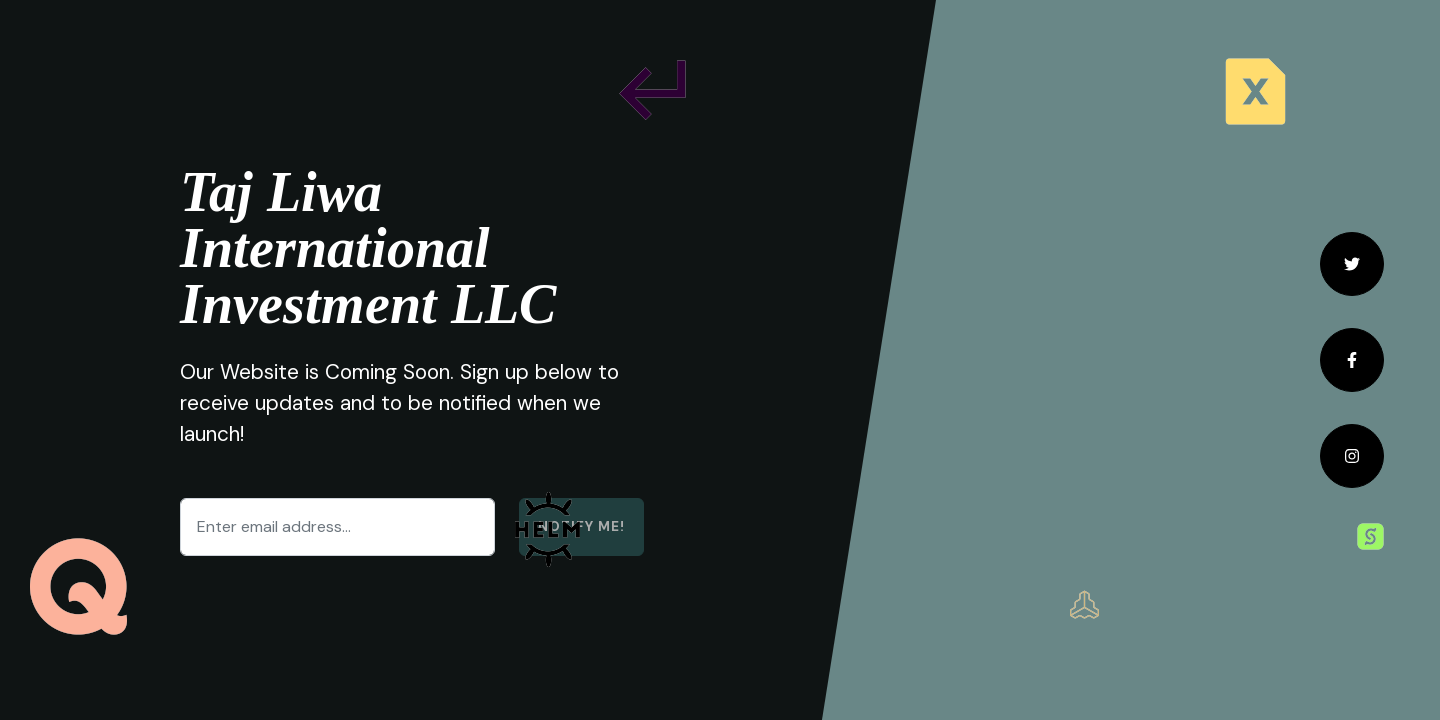  What do you see at coordinates (1255, 91) in the screenshot?
I see `open an excel spreadsheet file` at bounding box center [1255, 91].